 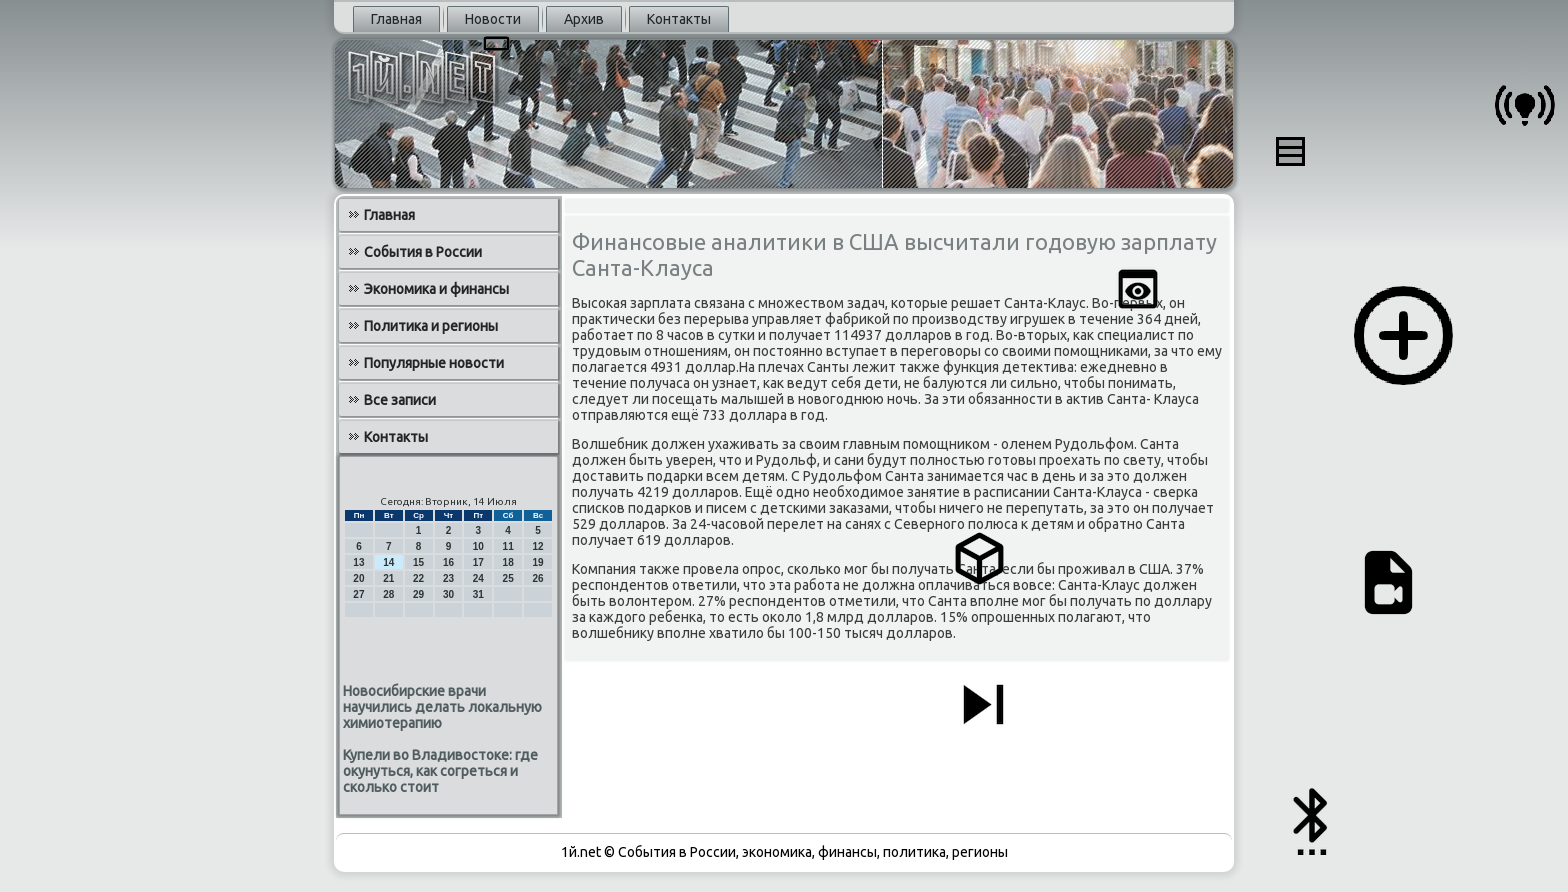 I want to click on open a video file, so click(x=1388, y=582).